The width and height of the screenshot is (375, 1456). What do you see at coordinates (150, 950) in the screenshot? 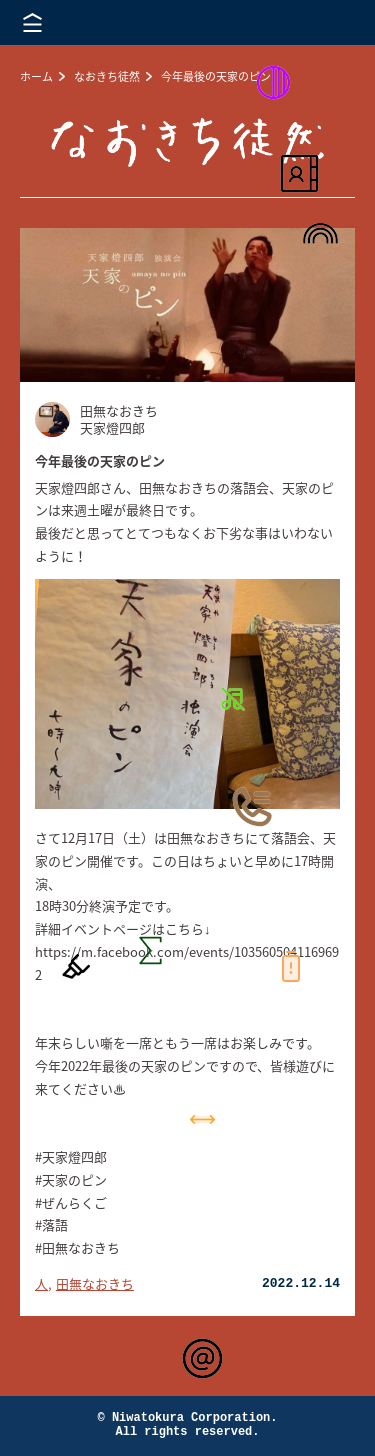
I see `calculate sum or total` at bounding box center [150, 950].